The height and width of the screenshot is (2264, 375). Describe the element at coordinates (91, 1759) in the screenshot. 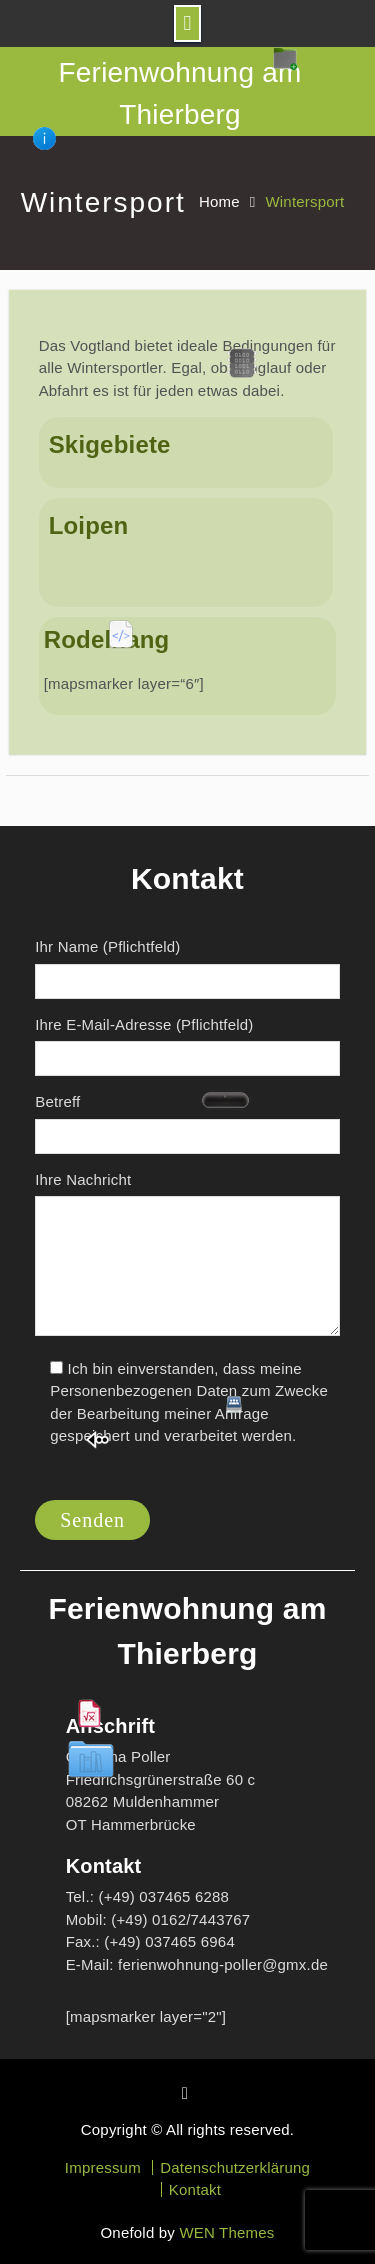

I see `open media library folder` at that location.